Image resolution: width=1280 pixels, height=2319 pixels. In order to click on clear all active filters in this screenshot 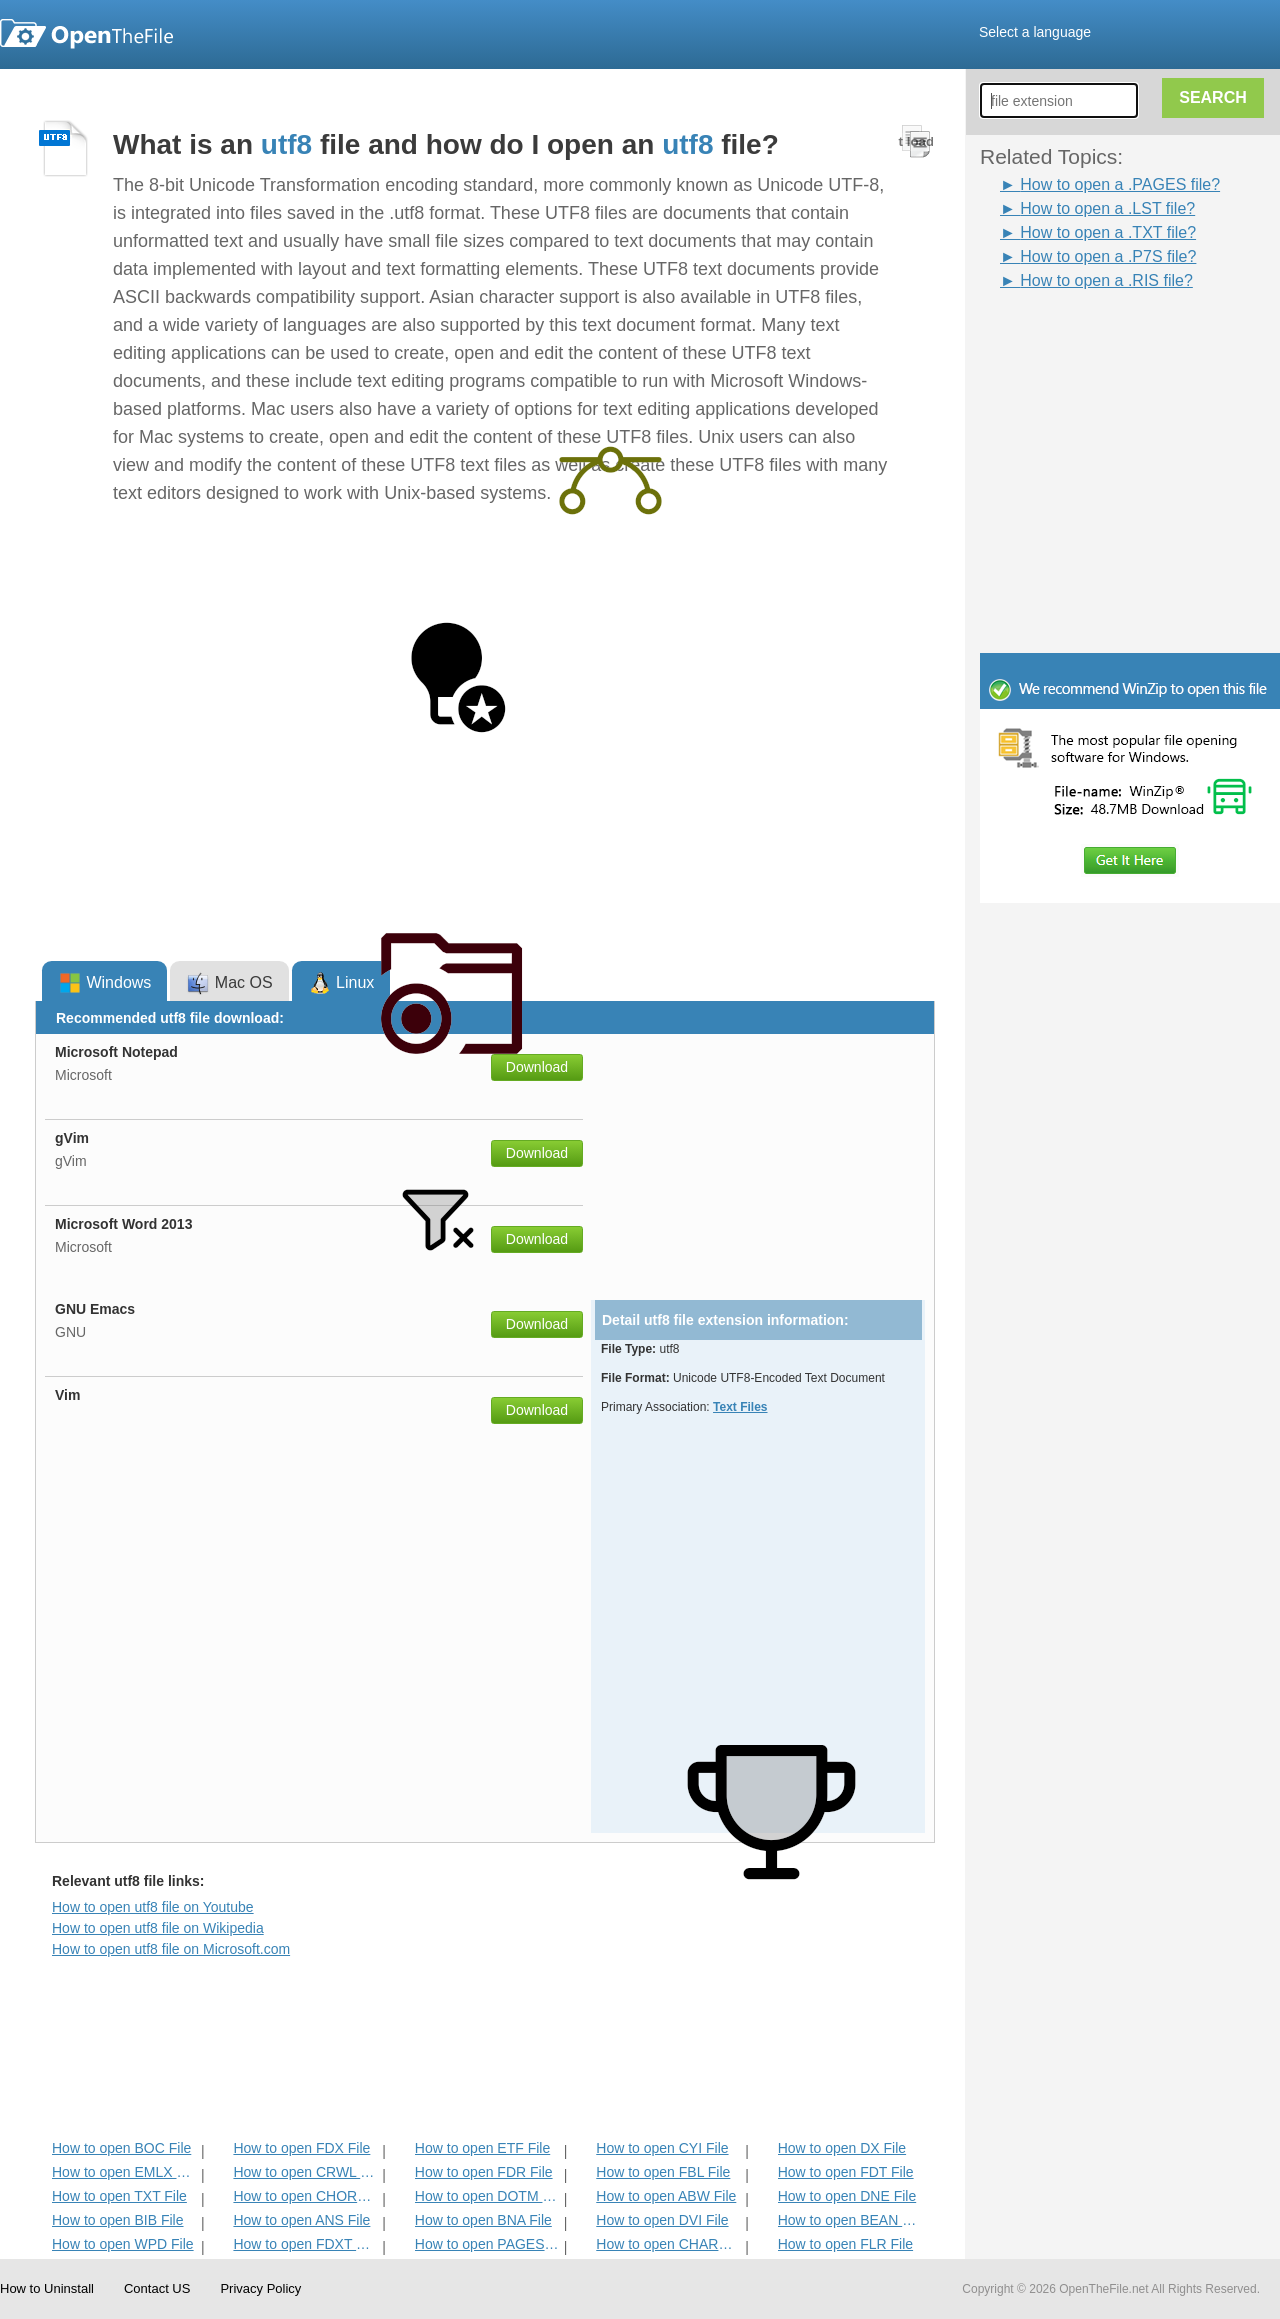, I will do `click(435, 1217)`.